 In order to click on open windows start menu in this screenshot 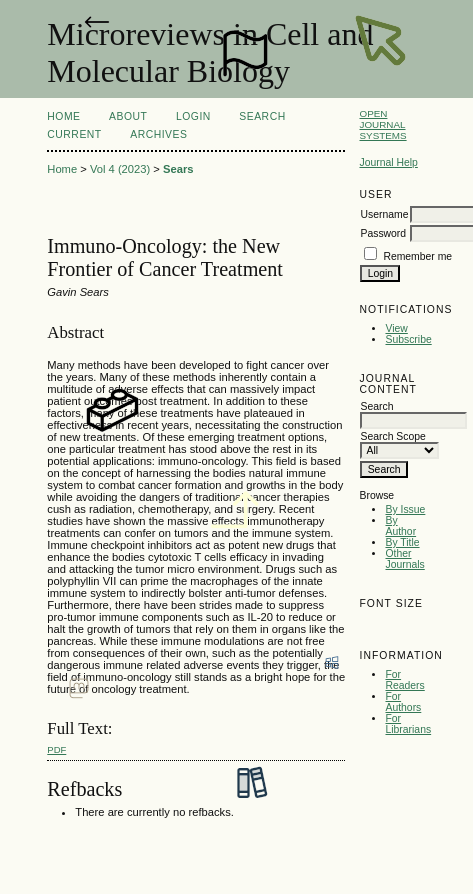, I will do `click(332, 662)`.